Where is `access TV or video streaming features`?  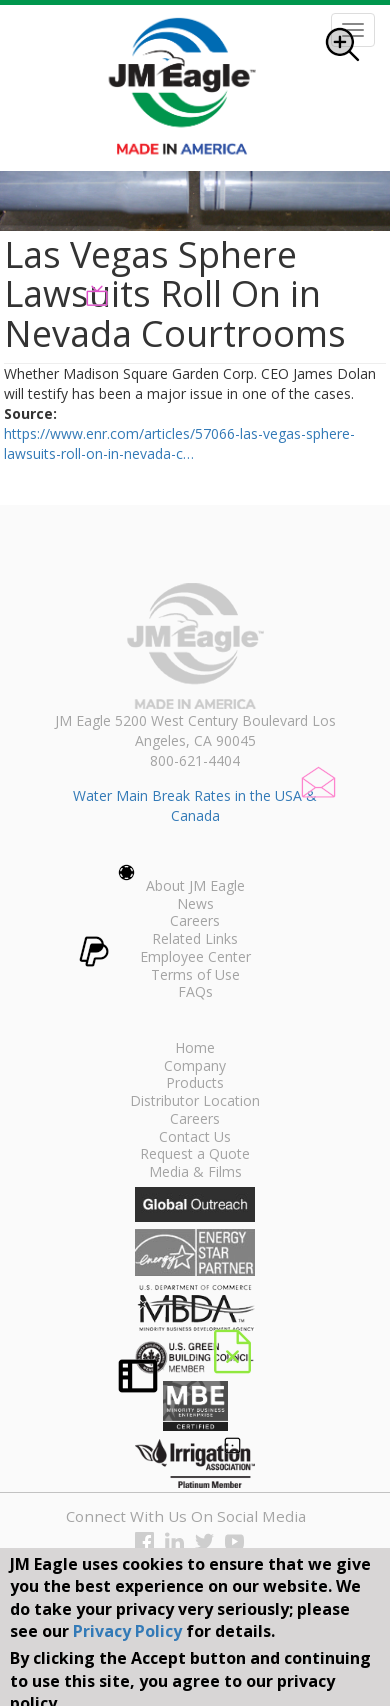 access TV or video streaming features is located at coordinates (97, 297).